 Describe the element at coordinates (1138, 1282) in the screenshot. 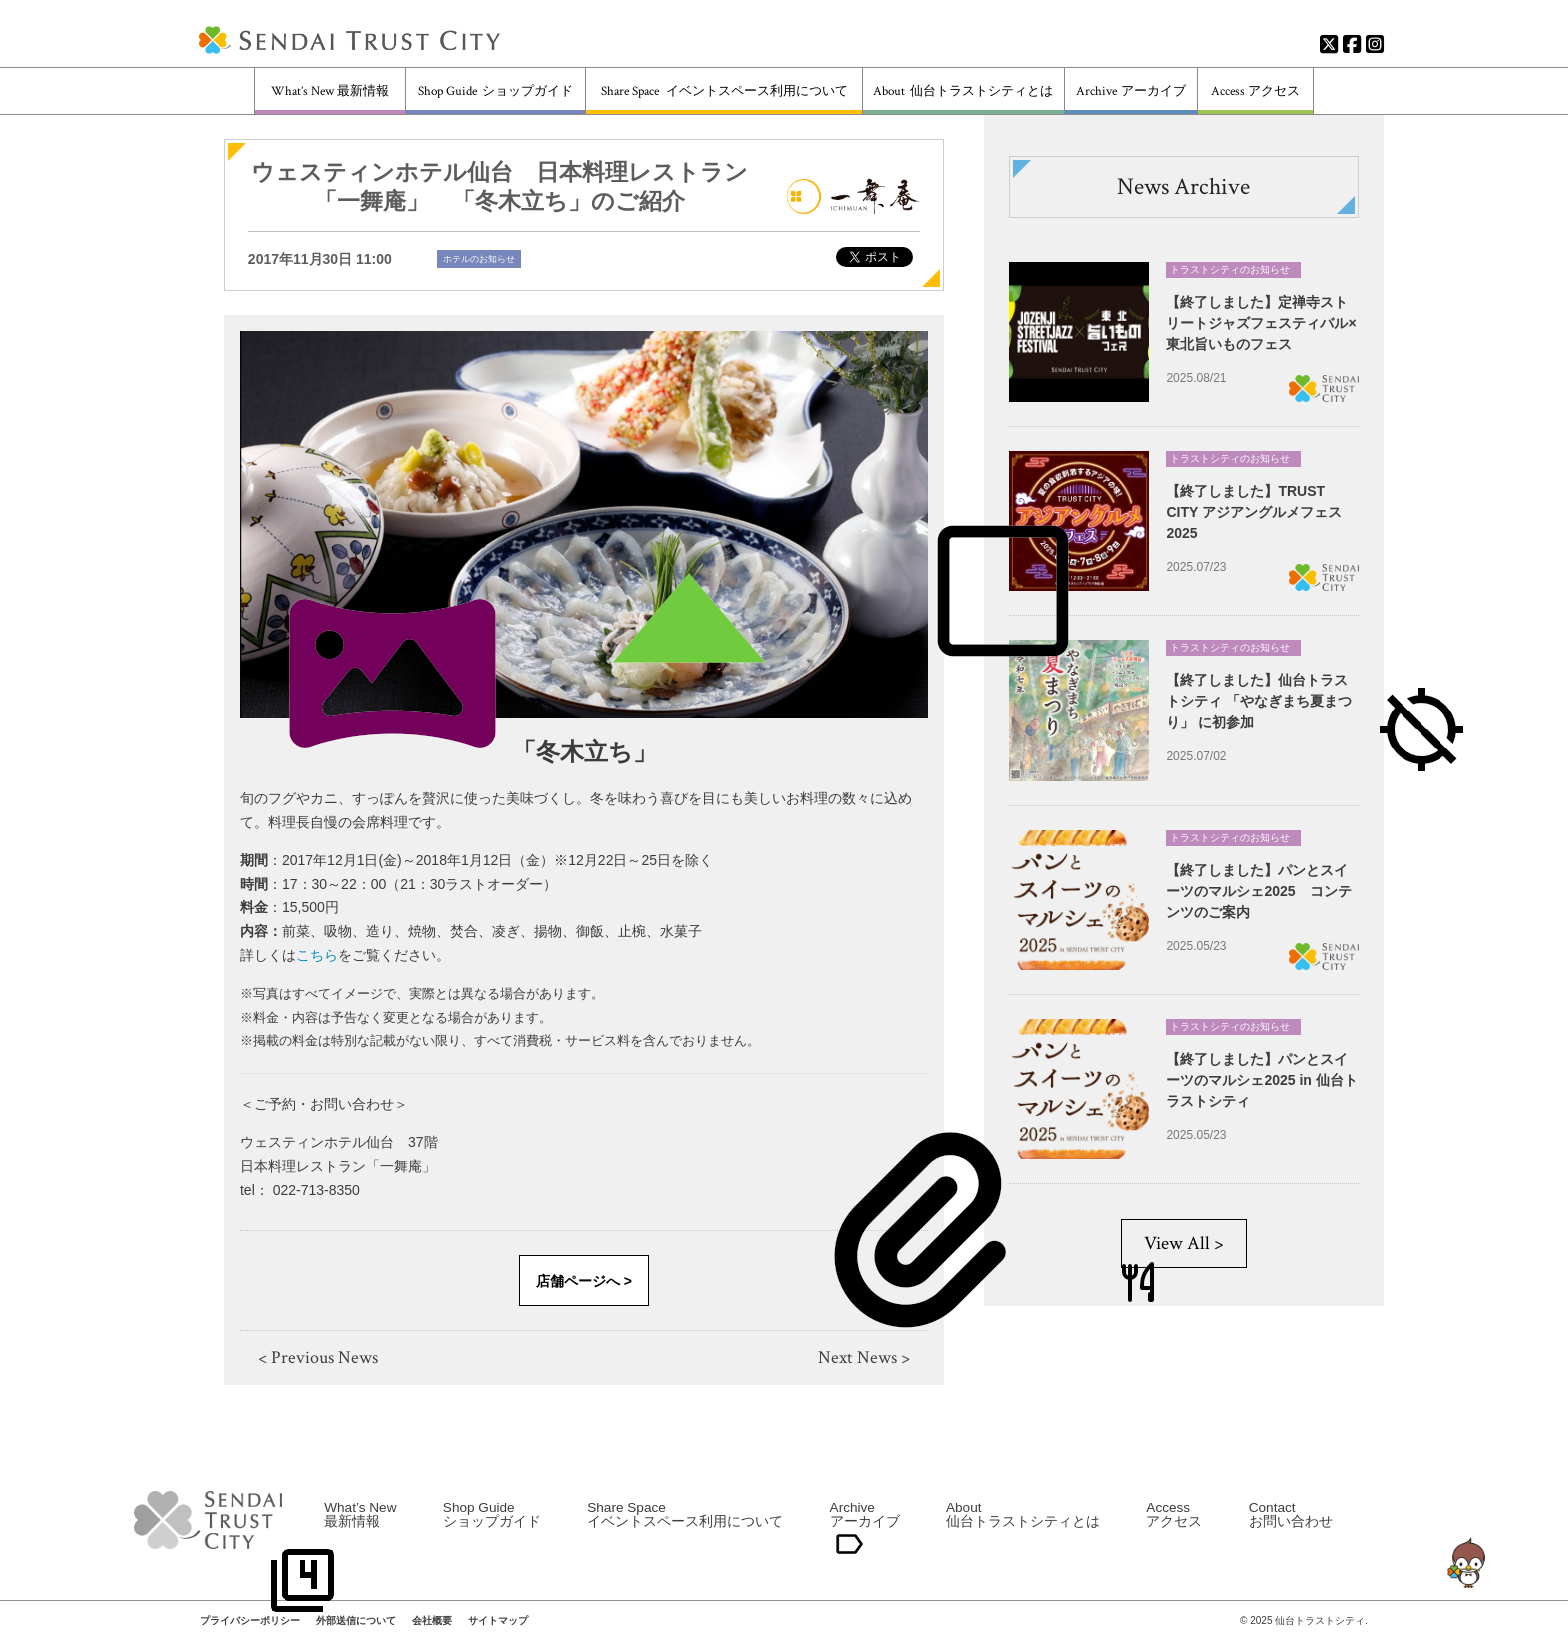

I see `access restaurant or dining options` at that location.